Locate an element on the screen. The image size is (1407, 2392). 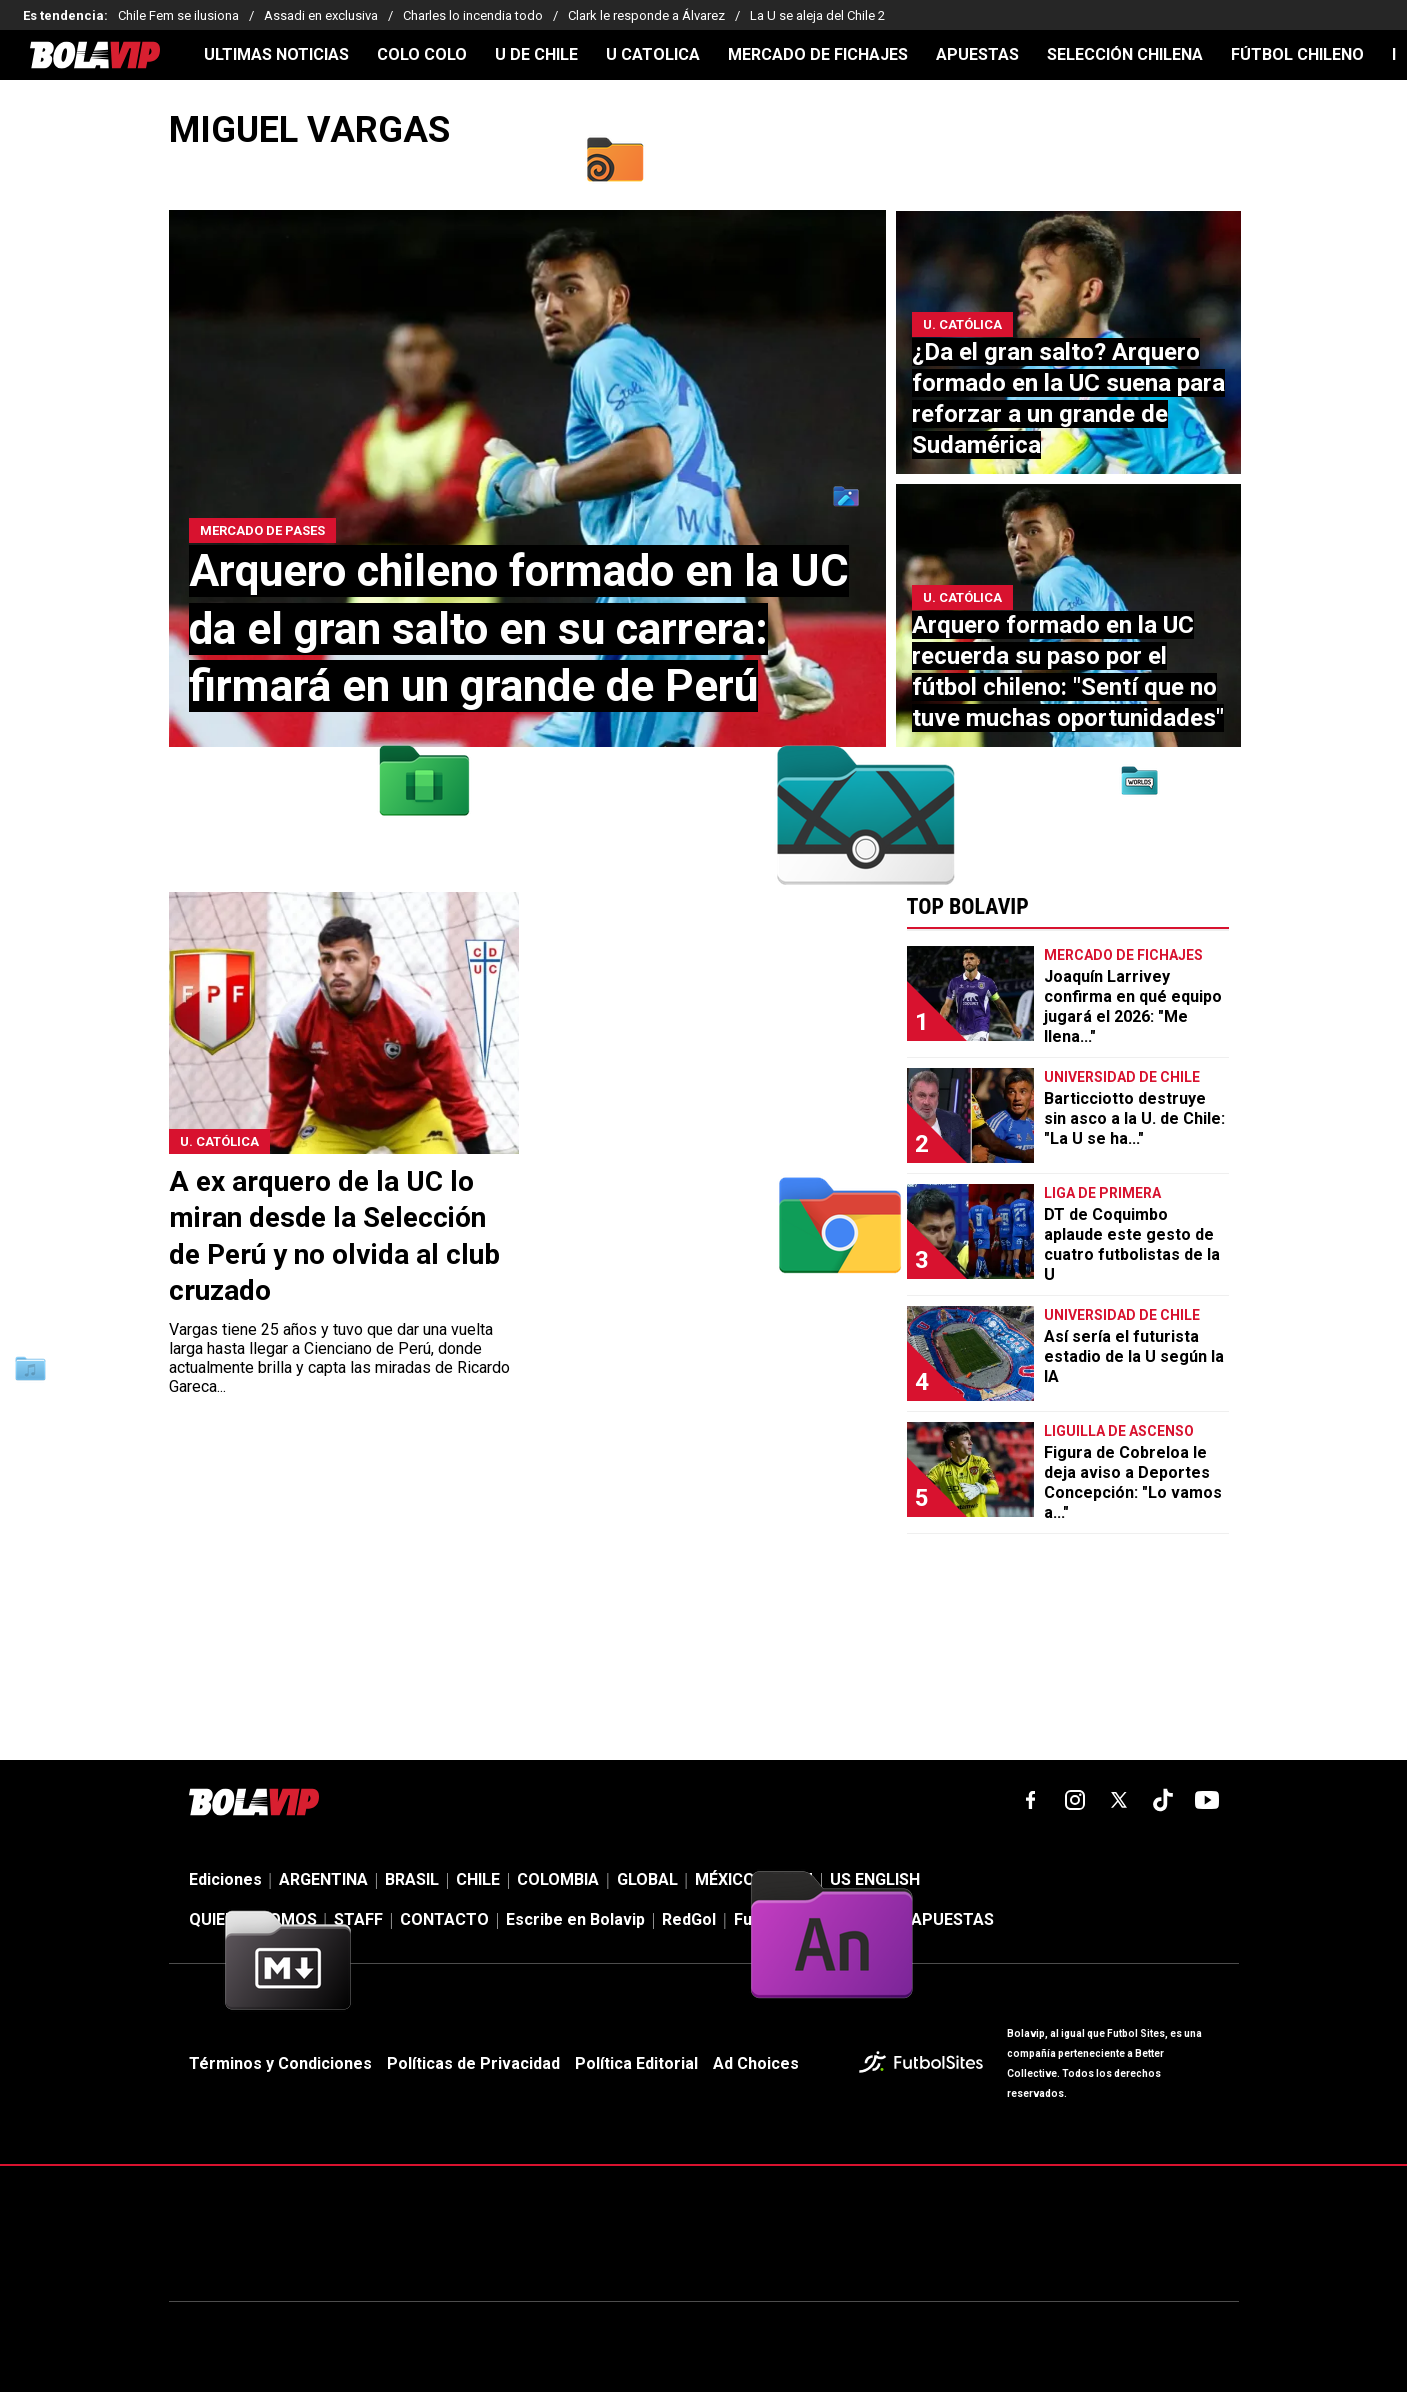
folder for pokémon net ball collection or related game assets is located at coordinates (865, 820).